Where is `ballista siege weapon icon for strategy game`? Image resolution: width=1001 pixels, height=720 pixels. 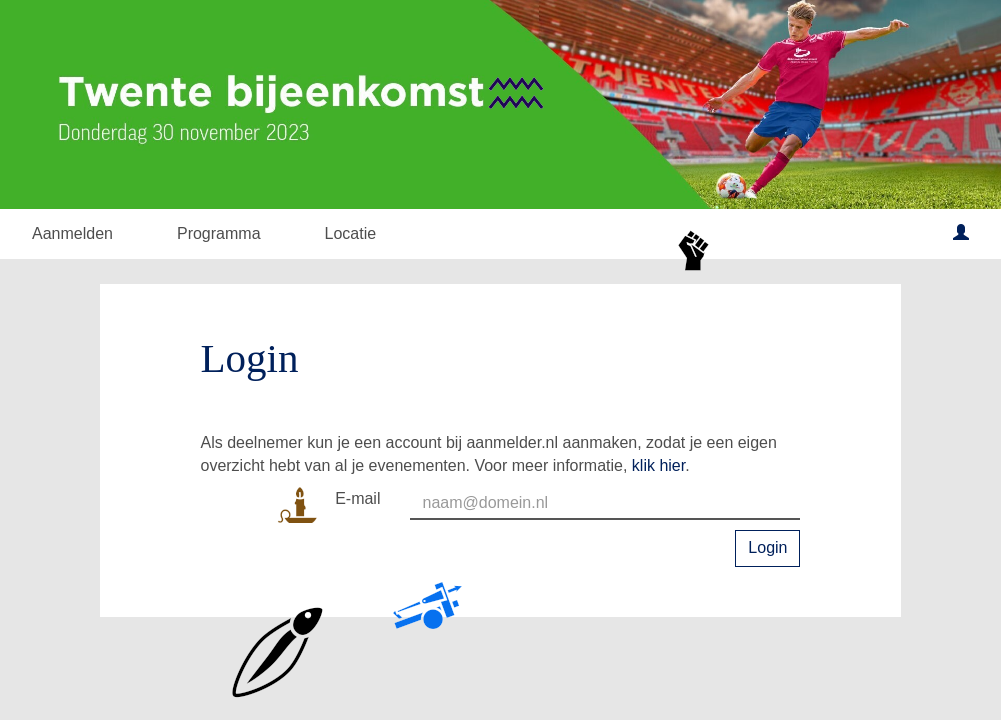
ballista siege weapon icon for strategy game is located at coordinates (427, 605).